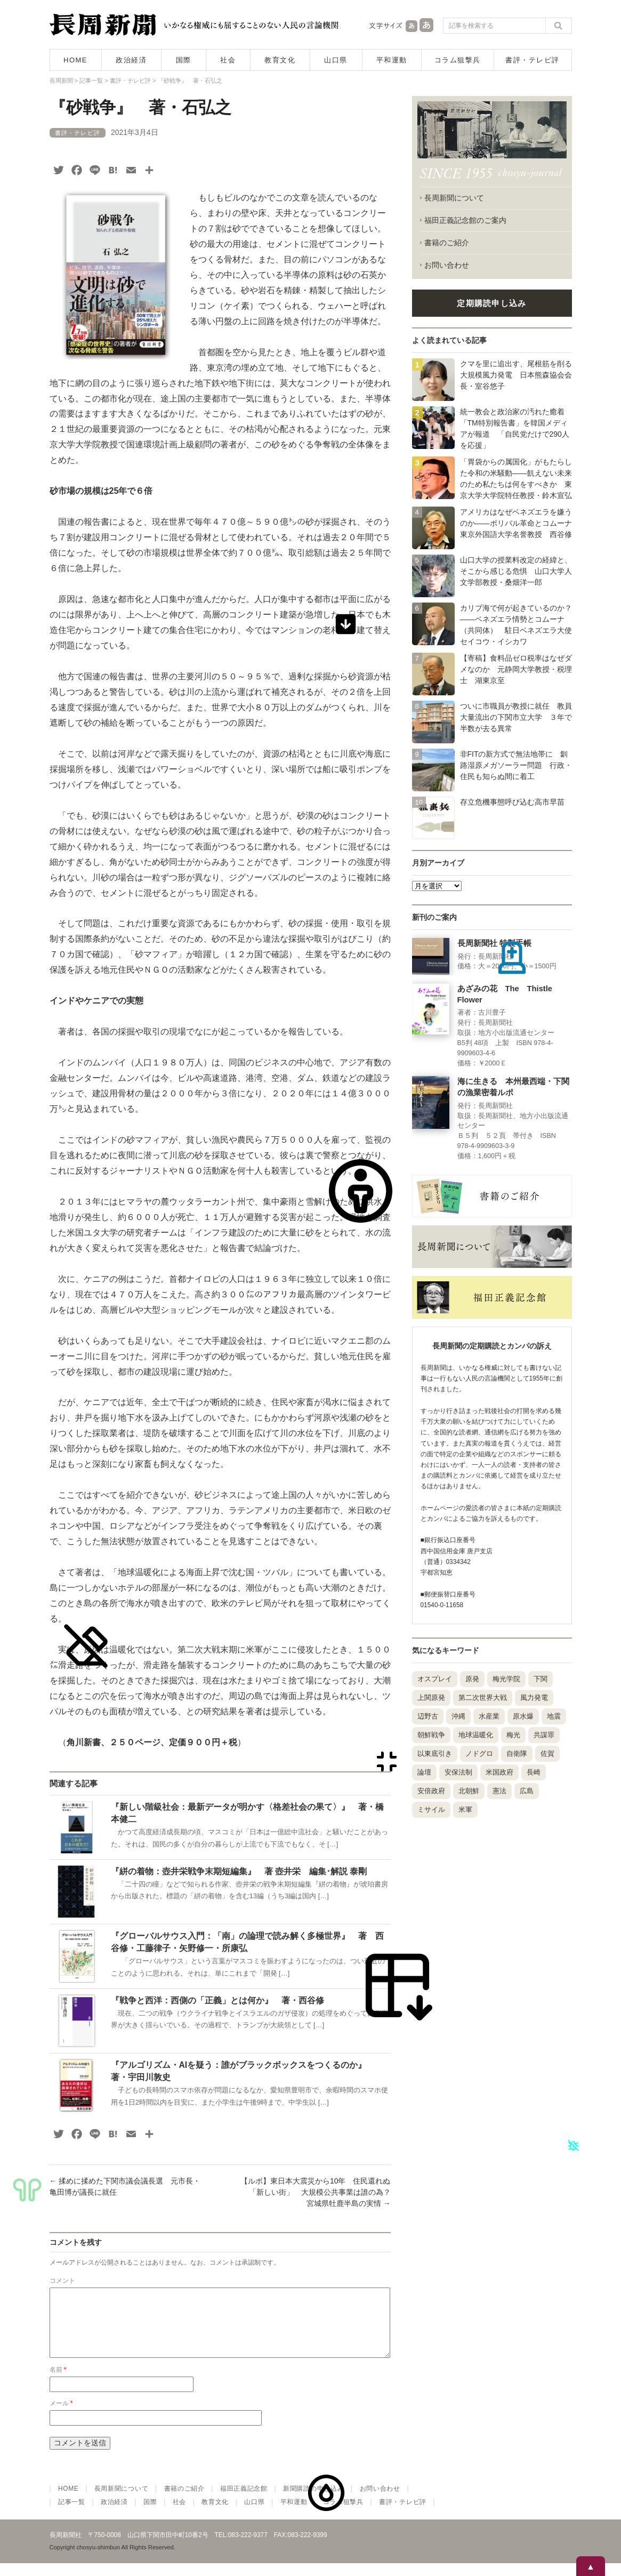  What do you see at coordinates (86, 1646) in the screenshot?
I see `eraser tool is disabled` at bounding box center [86, 1646].